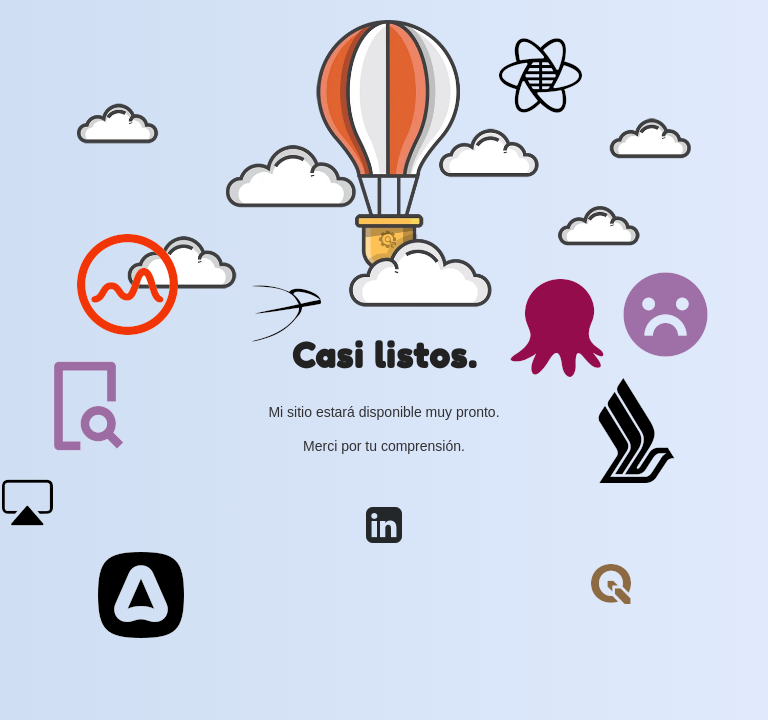 The width and height of the screenshot is (768, 720). What do you see at coordinates (557, 328) in the screenshot?
I see `Octopus Deploy logo` at bounding box center [557, 328].